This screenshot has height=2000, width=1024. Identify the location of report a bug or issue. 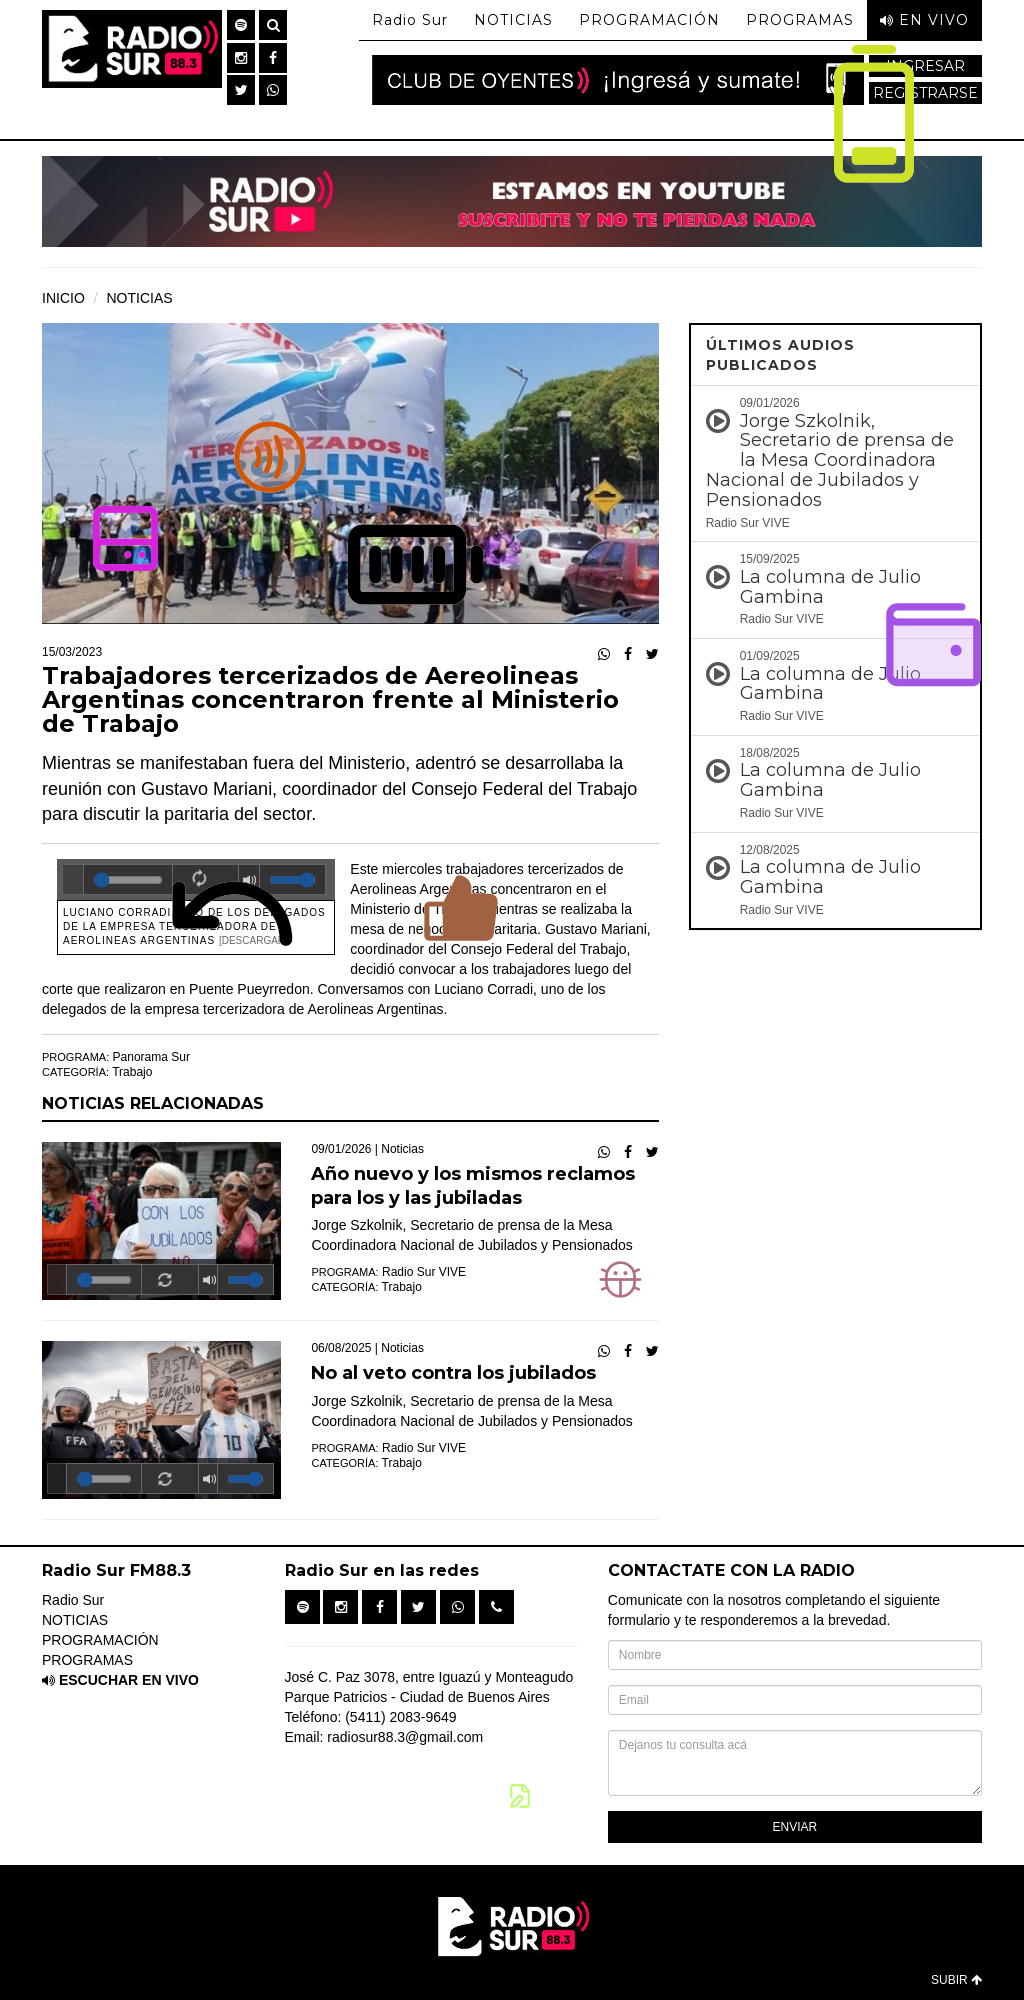
(620, 1279).